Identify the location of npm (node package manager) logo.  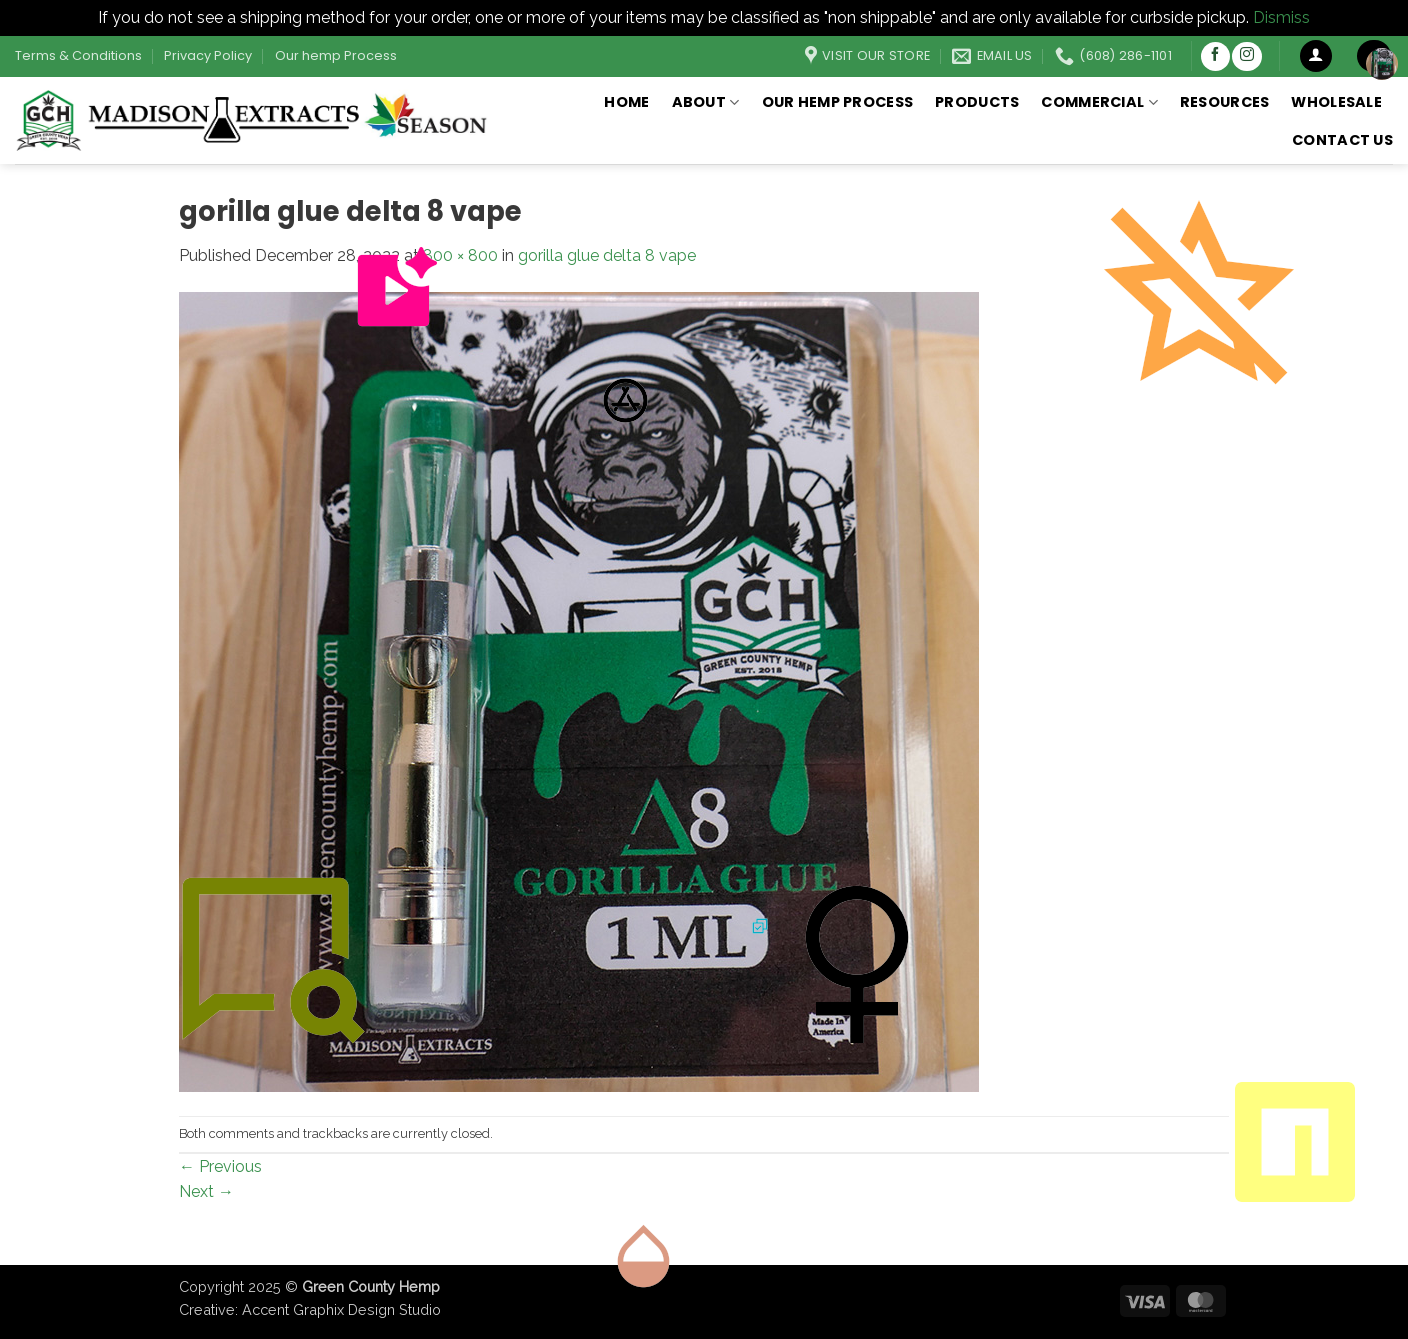
(1295, 1142).